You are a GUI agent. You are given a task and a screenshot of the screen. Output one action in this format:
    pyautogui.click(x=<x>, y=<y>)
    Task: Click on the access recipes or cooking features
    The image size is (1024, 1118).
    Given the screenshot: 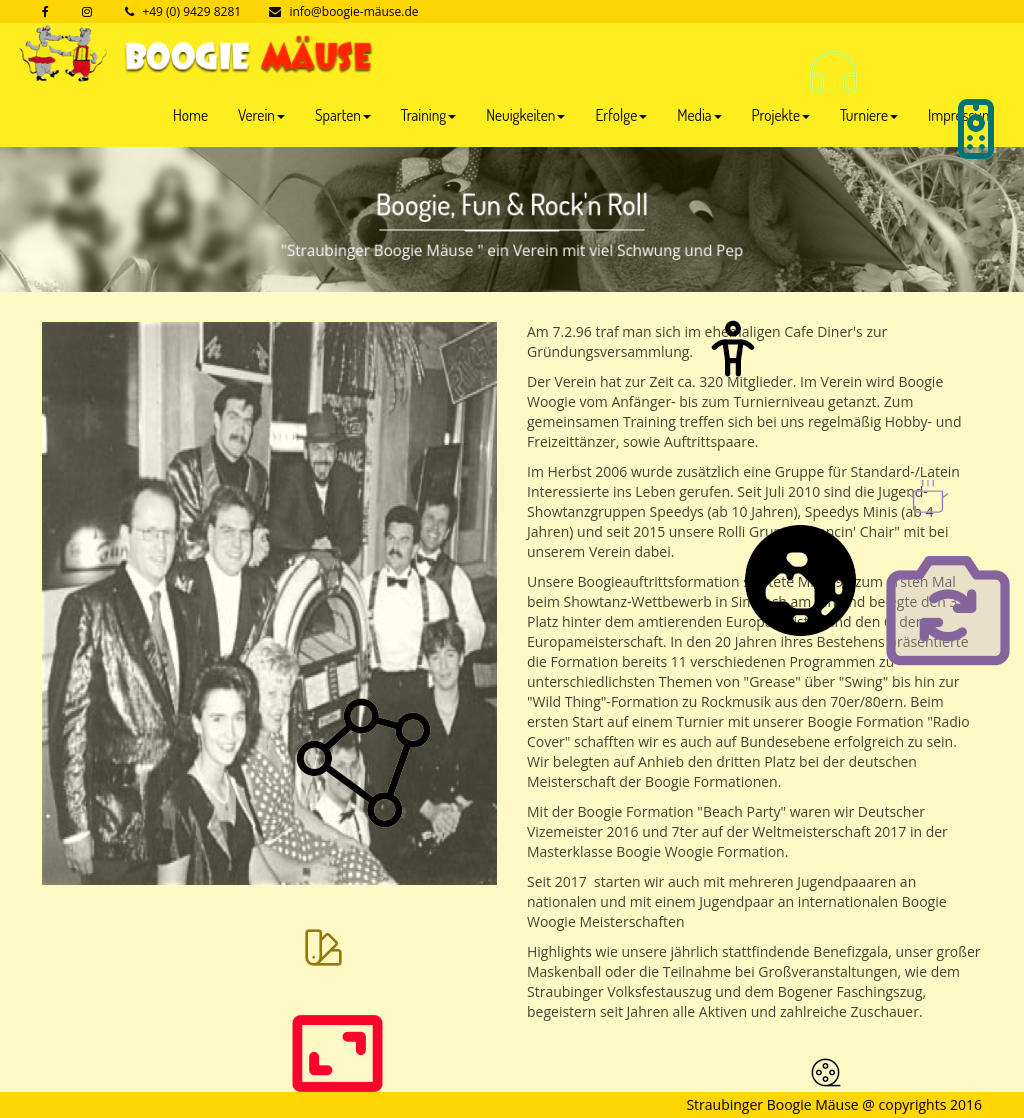 What is the action you would take?
    pyautogui.click(x=928, y=499)
    